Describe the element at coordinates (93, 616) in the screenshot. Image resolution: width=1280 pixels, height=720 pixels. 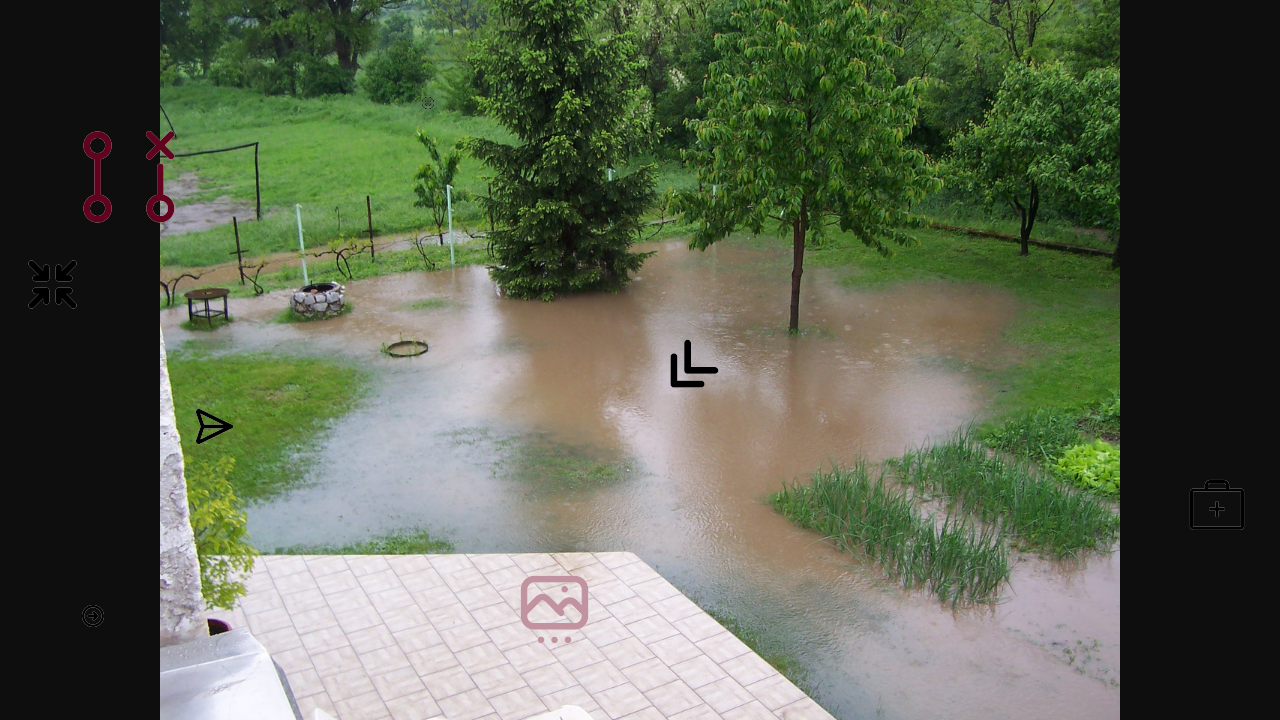
I see `go to next step or screen` at that location.